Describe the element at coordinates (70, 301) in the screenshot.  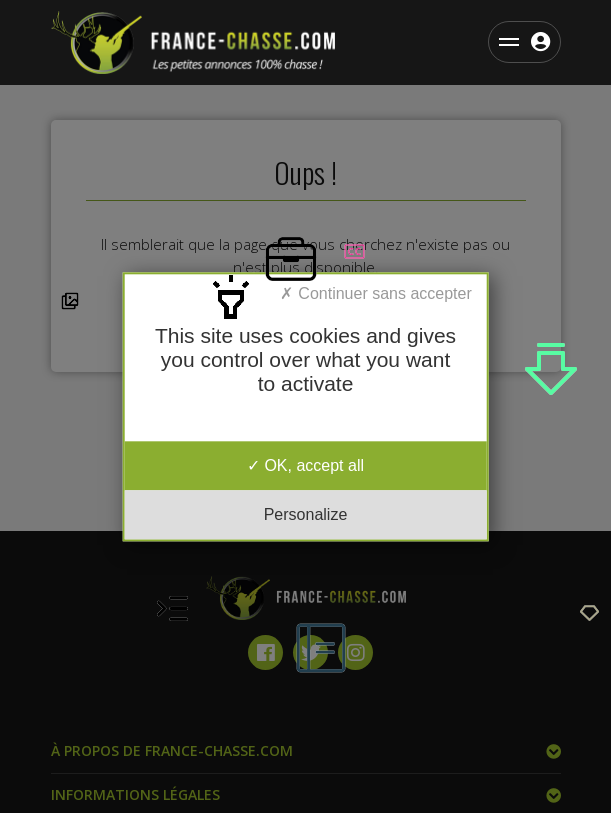
I see `view photo gallery` at that location.